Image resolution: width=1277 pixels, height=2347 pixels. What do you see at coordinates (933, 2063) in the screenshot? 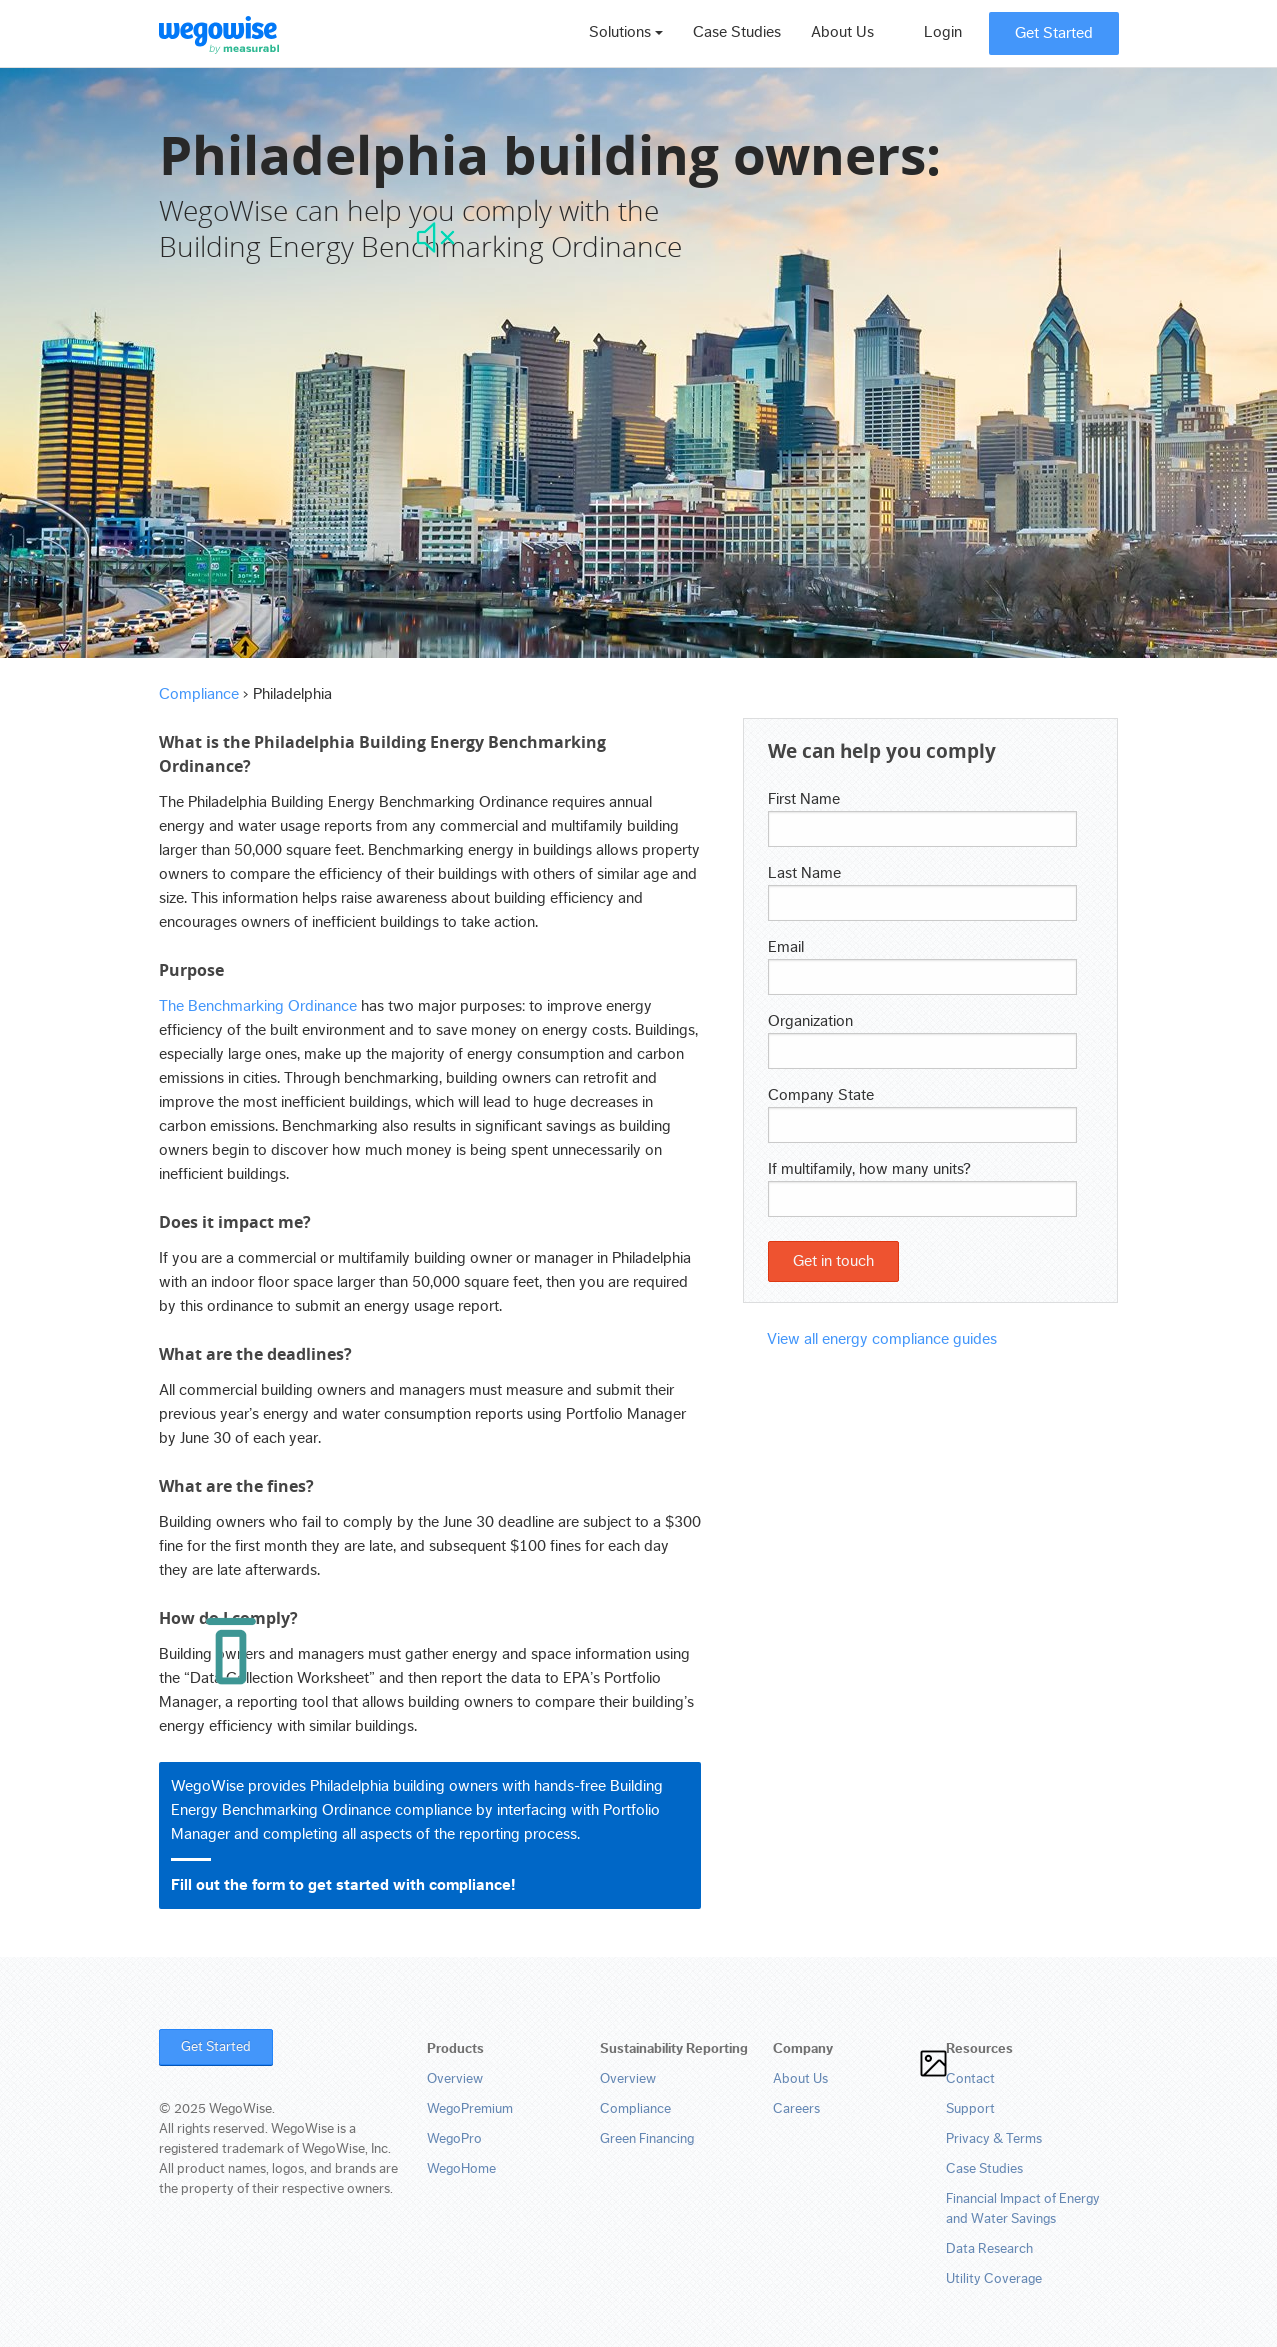
I see `add or upload an image` at bounding box center [933, 2063].